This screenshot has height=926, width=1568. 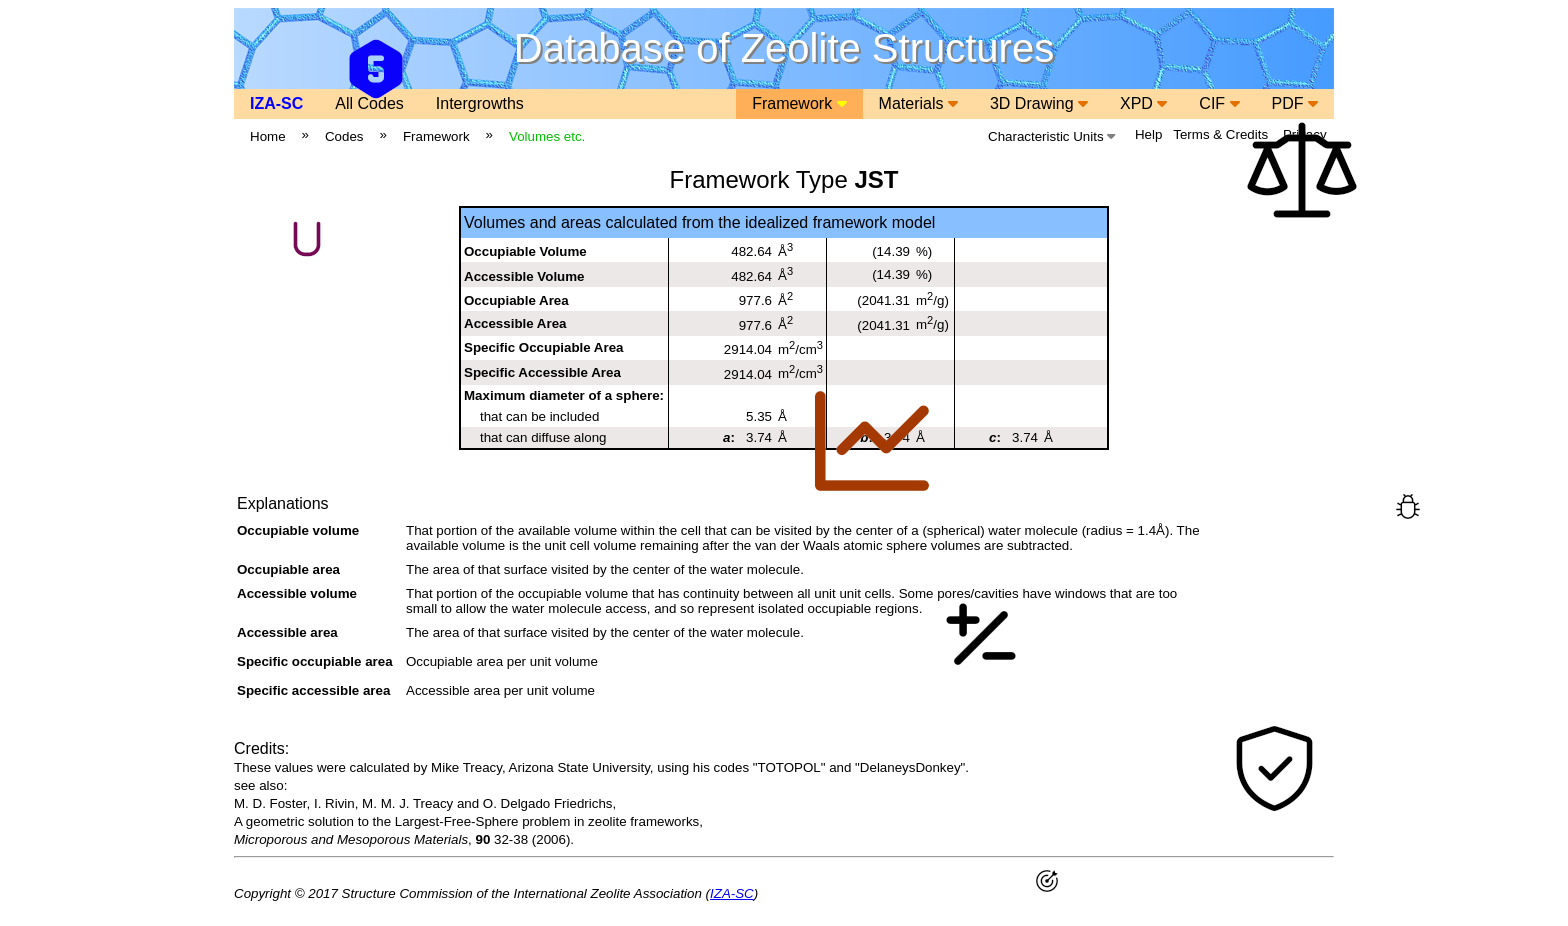 What do you see at coordinates (981, 638) in the screenshot?
I see `toggle between adding or subtracting values` at bounding box center [981, 638].